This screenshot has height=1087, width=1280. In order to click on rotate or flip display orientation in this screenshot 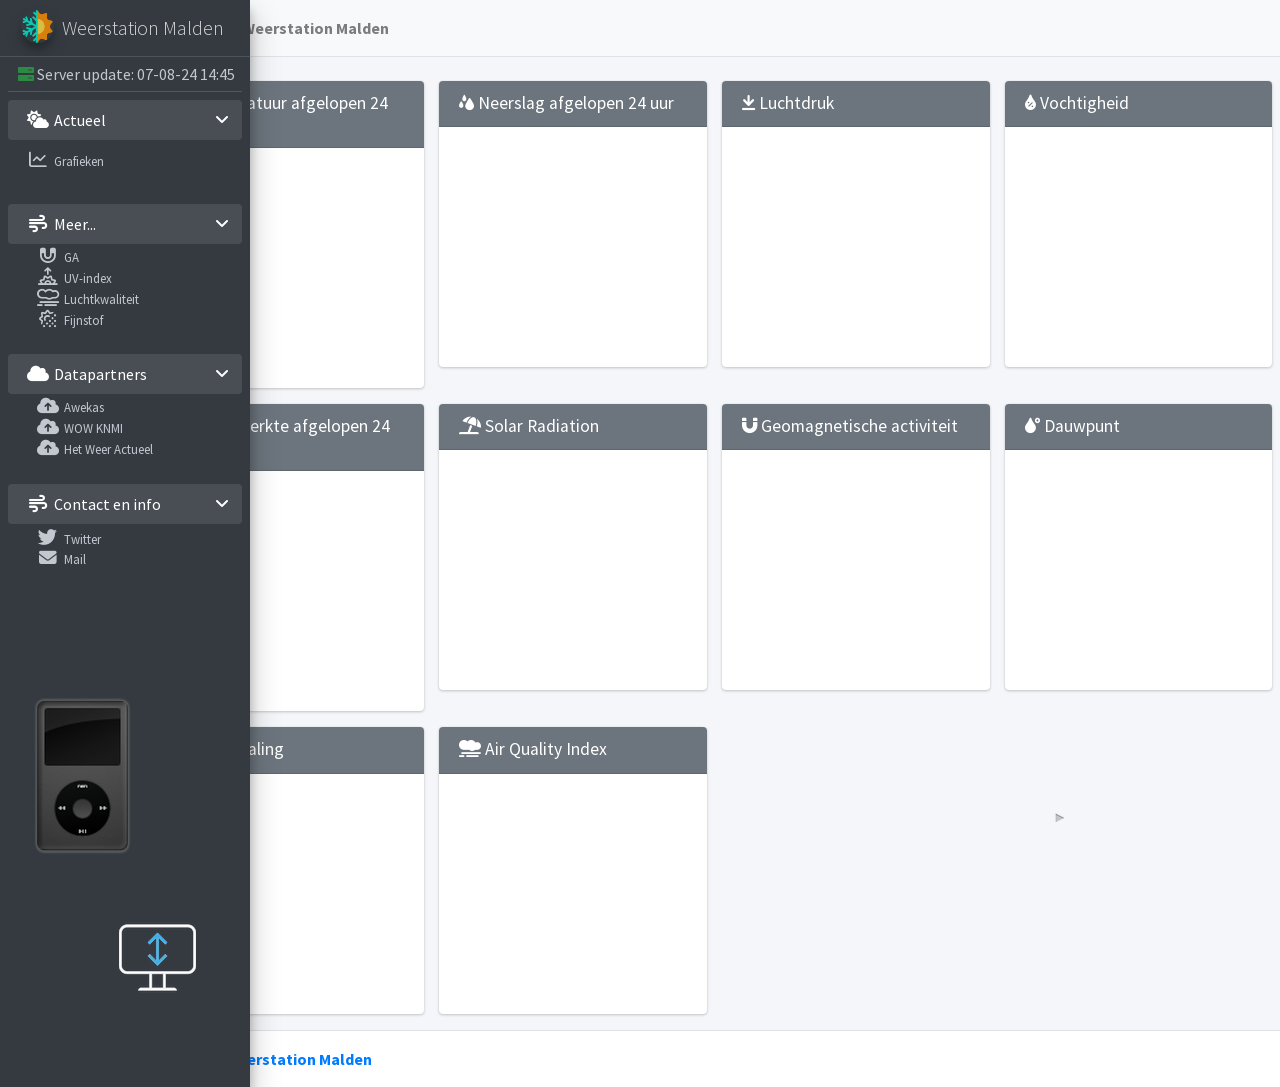, I will do `click(157, 957)`.